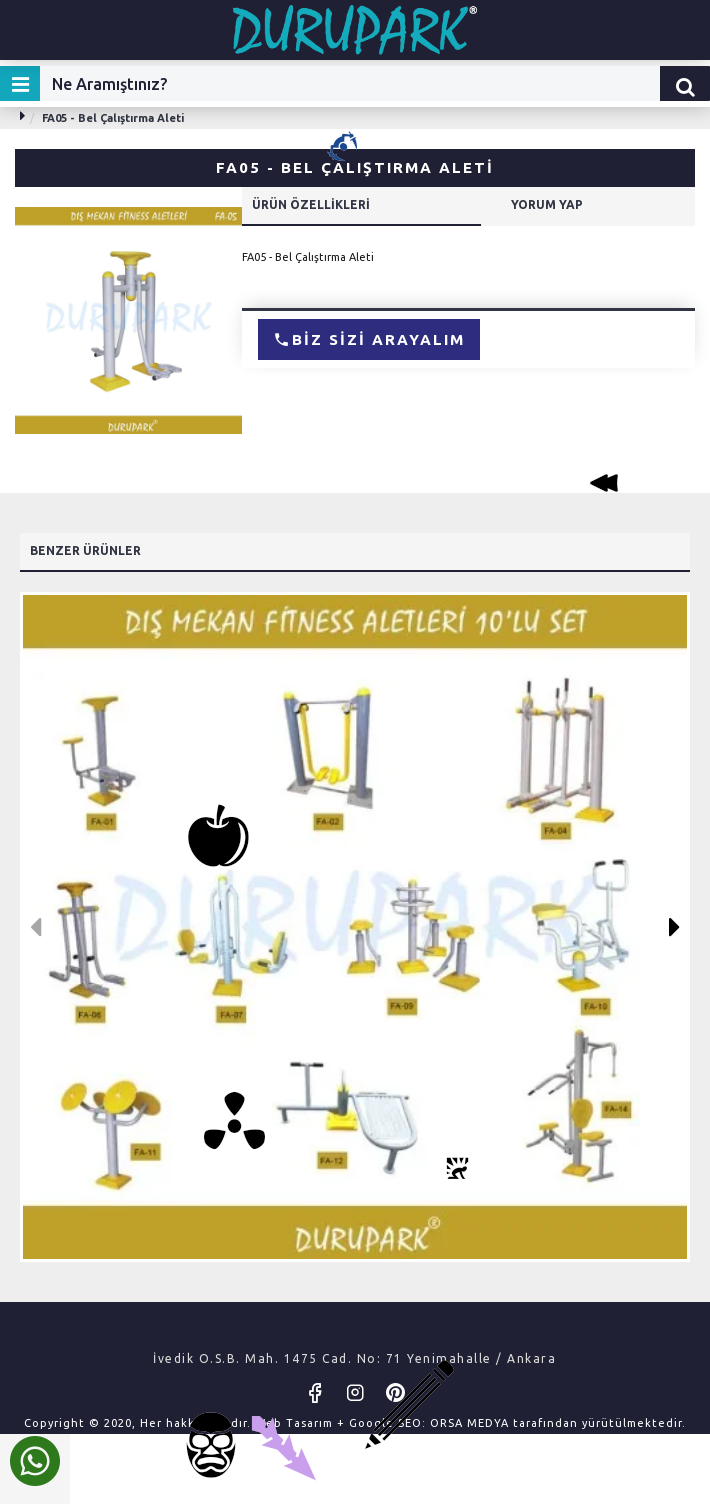 The width and height of the screenshot is (710, 1504). What do you see at coordinates (234, 1120) in the screenshot?
I see `indicates radioactive or hazardous material` at bounding box center [234, 1120].